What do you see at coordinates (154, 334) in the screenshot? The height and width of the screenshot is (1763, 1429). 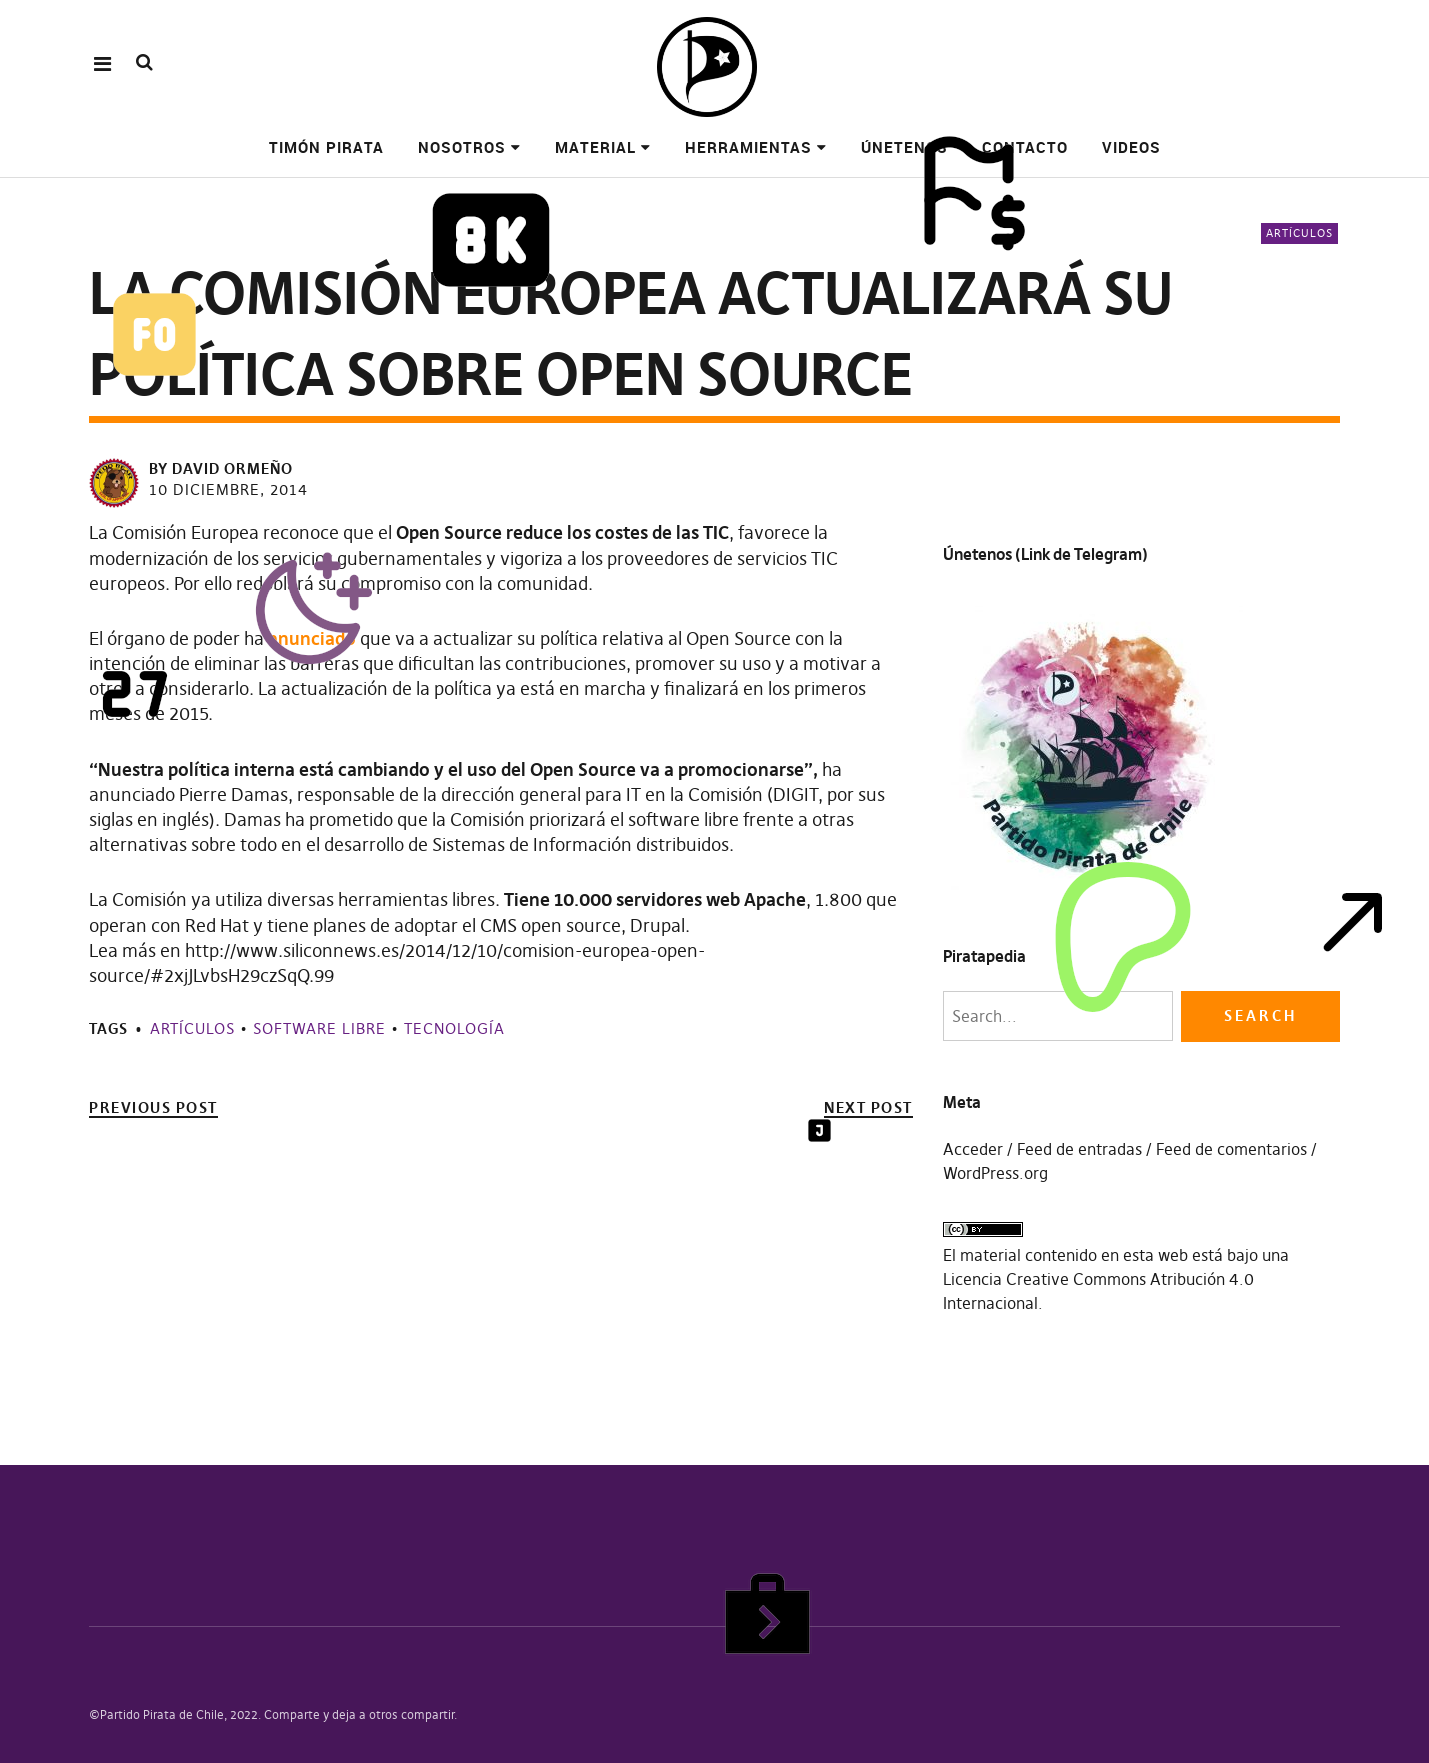 I see `select F0 keyboard shortcut or function key` at bounding box center [154, 334].